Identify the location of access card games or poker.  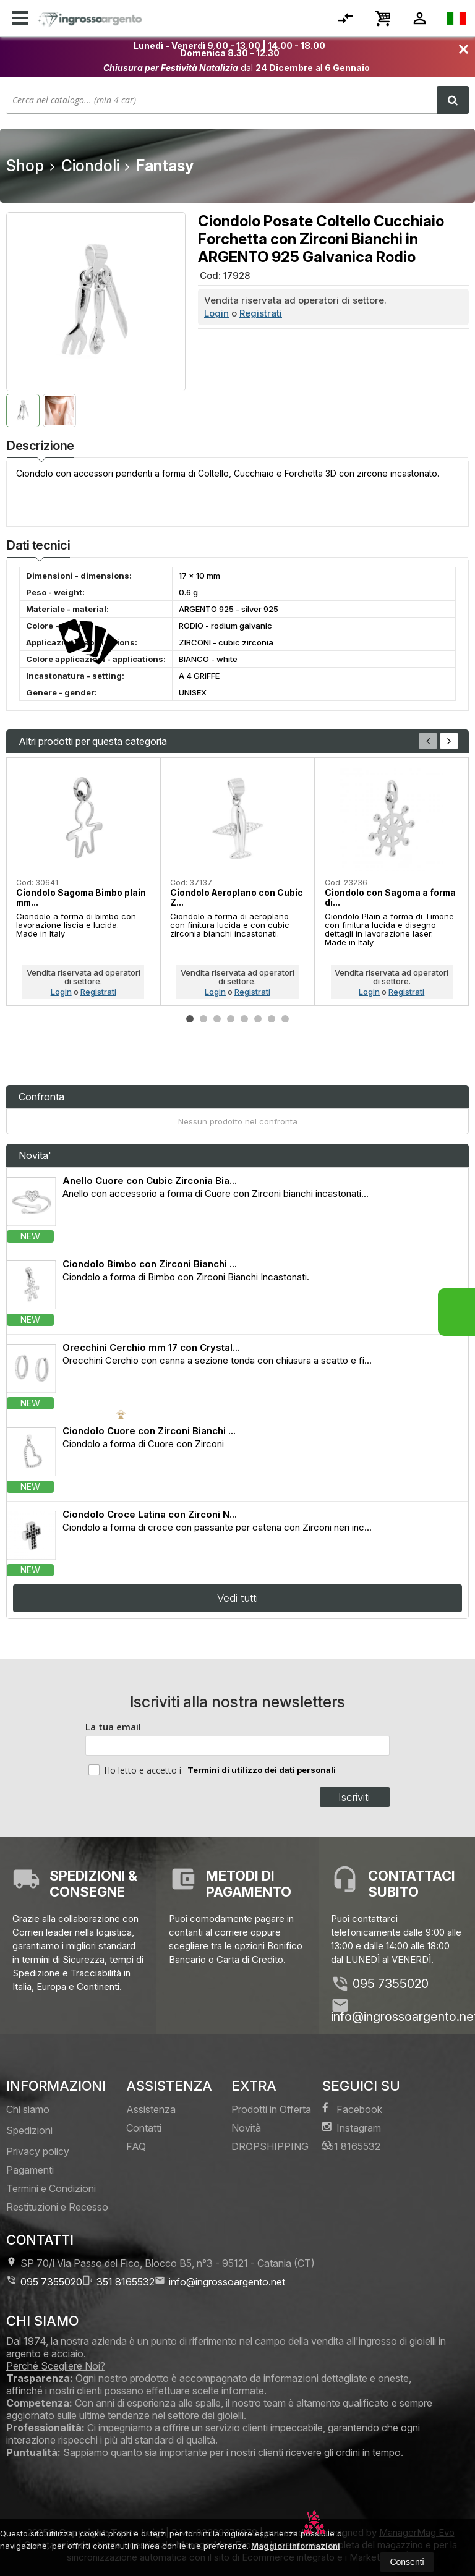
(88, 642).